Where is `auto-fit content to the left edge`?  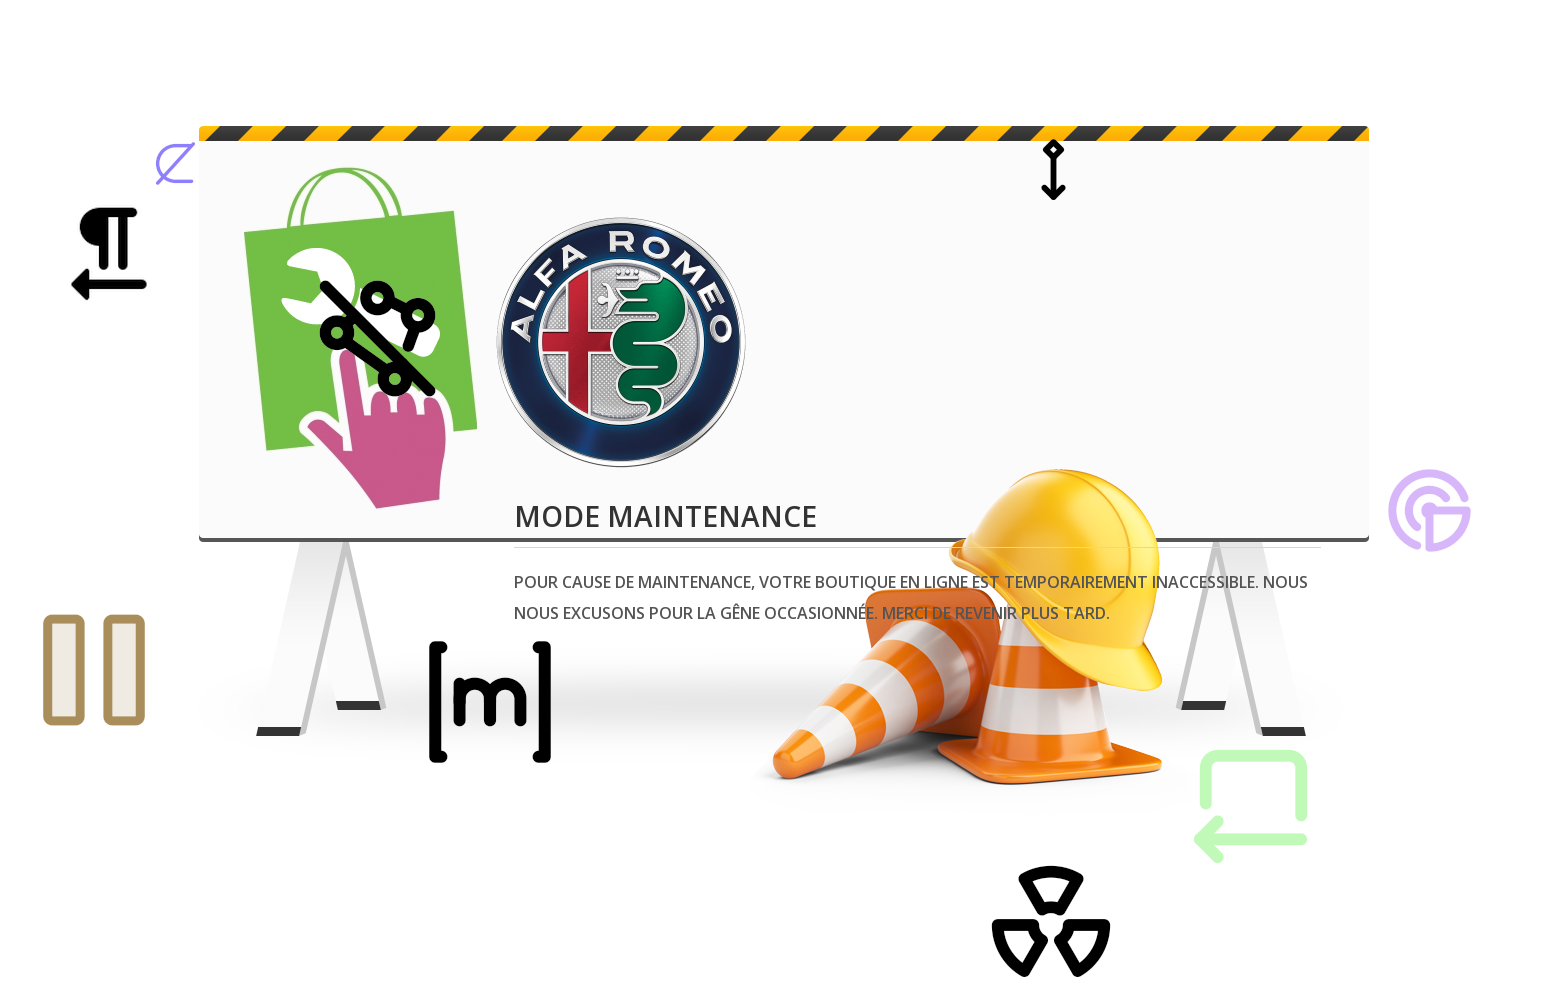 auto-fit content to the left edge is located at coordinates (1253, 803).